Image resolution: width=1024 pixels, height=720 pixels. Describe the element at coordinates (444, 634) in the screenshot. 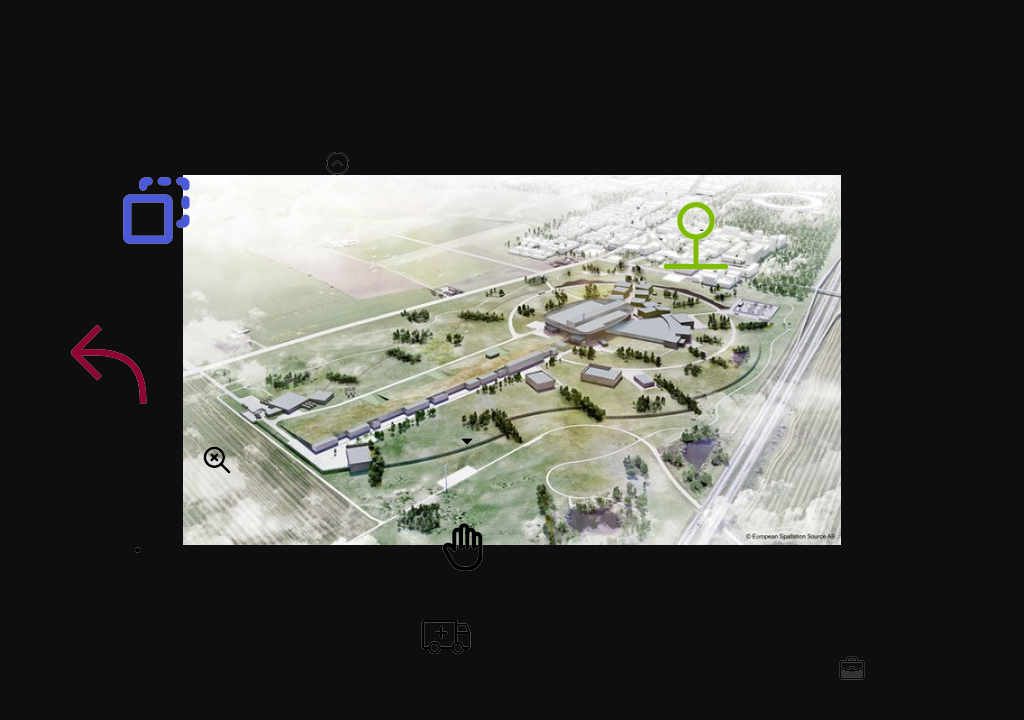

I see `access emergency medical services` at that location.